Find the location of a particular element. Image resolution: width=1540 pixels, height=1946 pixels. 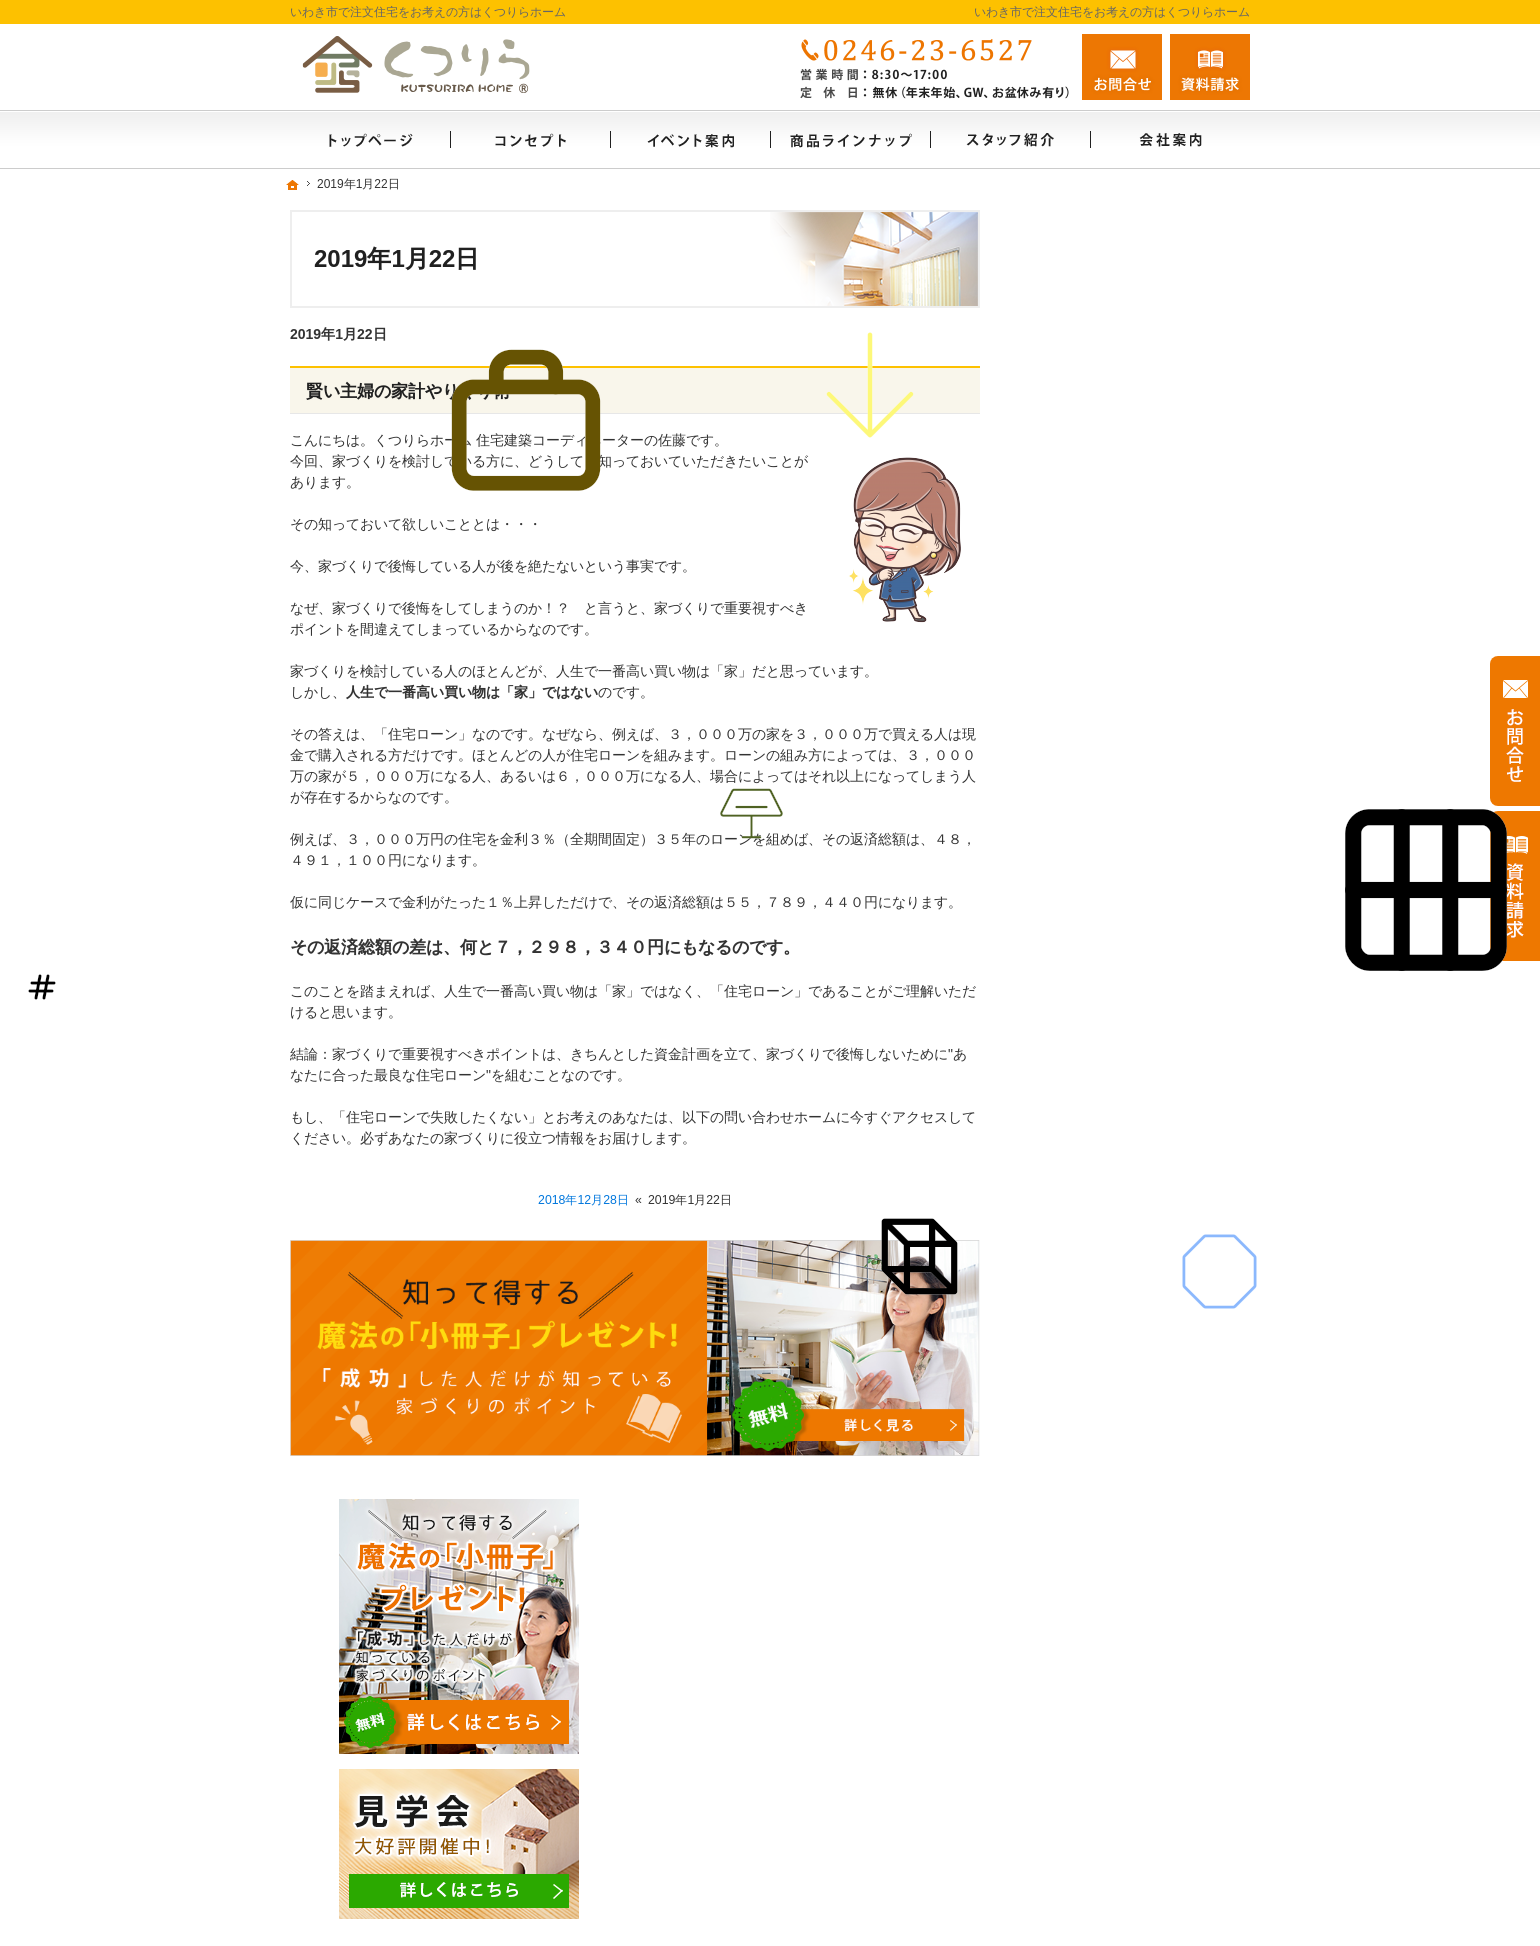

scroll down or view more content is located at coordinates (870, 385).